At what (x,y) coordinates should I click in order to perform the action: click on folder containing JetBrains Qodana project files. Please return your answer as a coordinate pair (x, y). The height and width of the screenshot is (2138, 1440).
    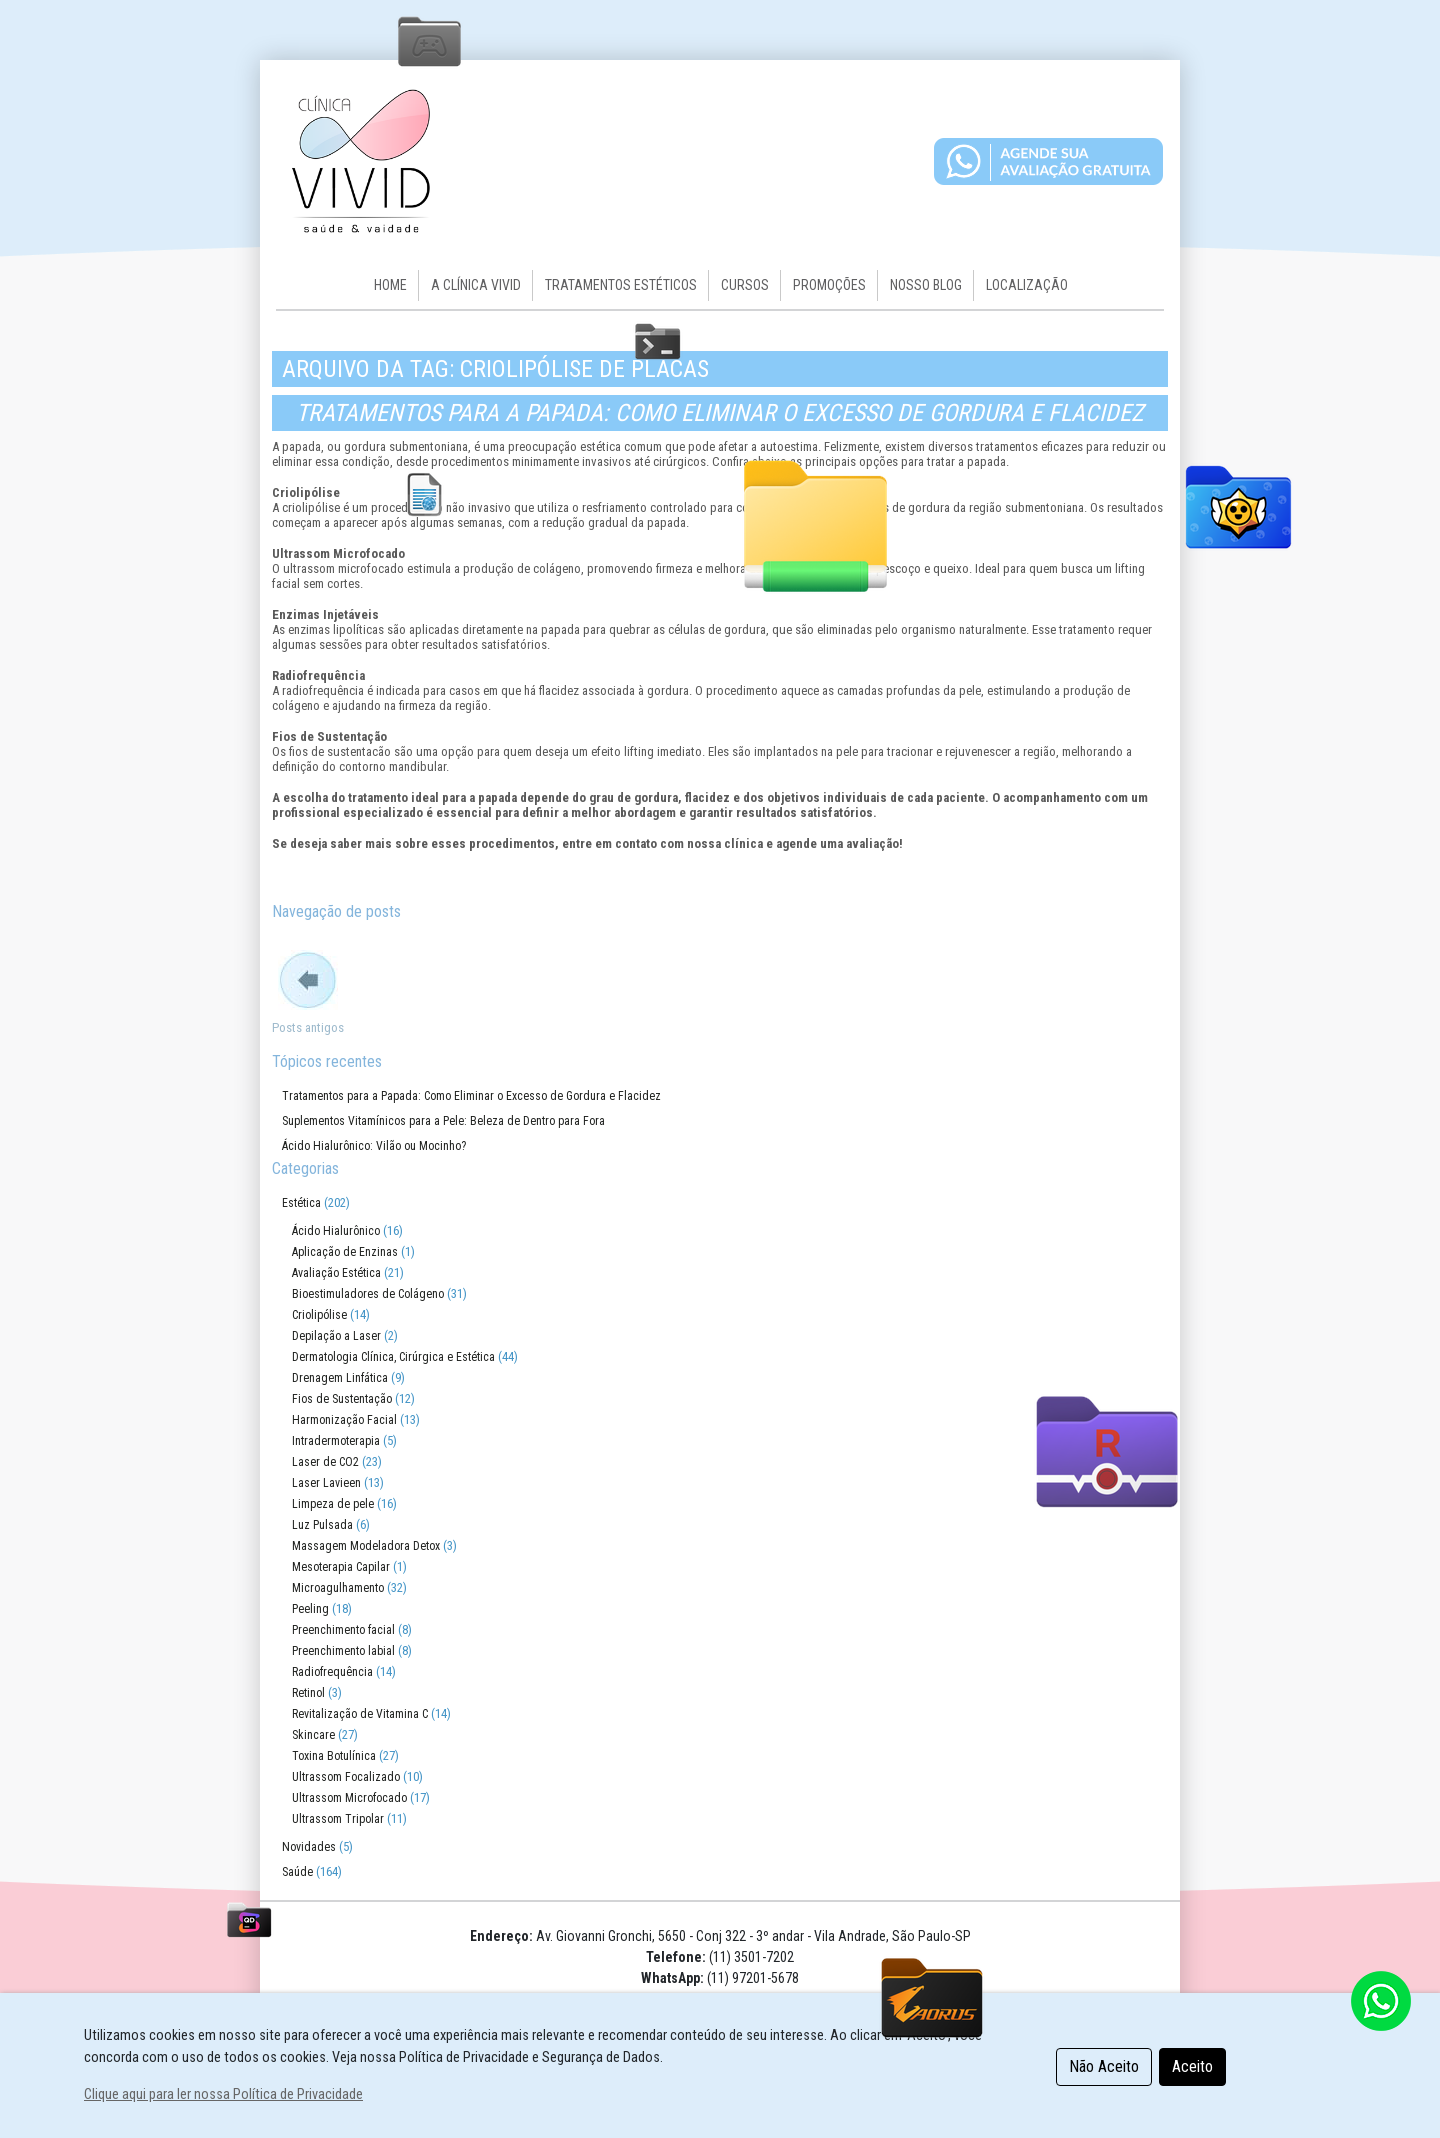
    Looking at the image, I should click on (249, 1921).